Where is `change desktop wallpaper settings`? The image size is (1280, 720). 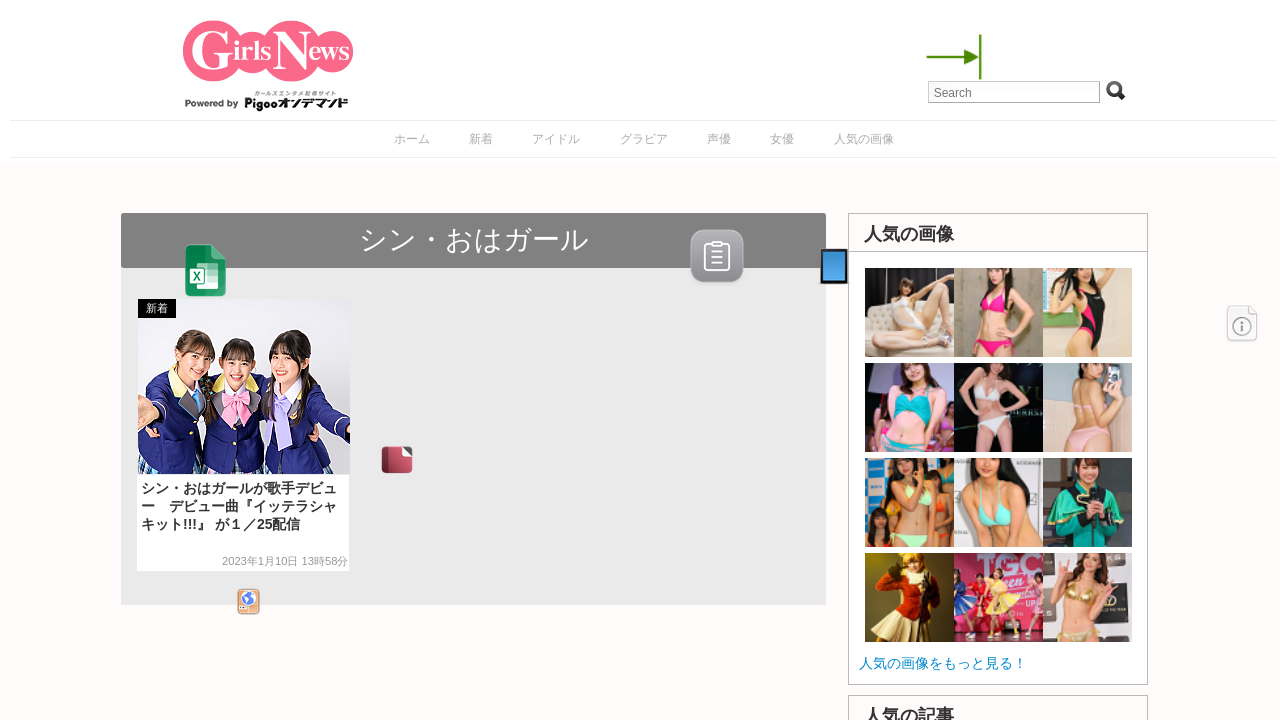 change desktop wallpaper settings is located at coordinates (397, 459).